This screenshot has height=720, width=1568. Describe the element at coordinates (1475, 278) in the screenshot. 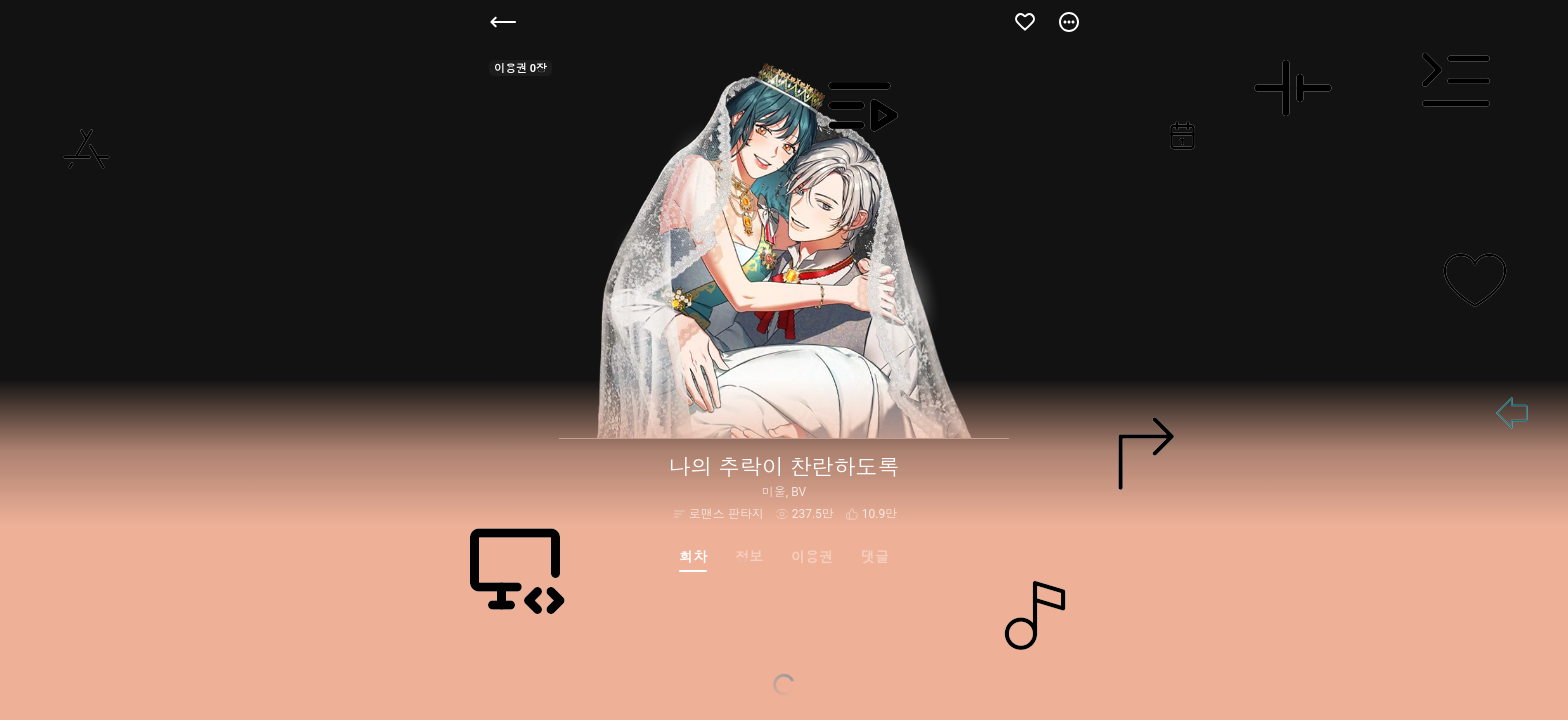

I see `add to favorites` at that location.